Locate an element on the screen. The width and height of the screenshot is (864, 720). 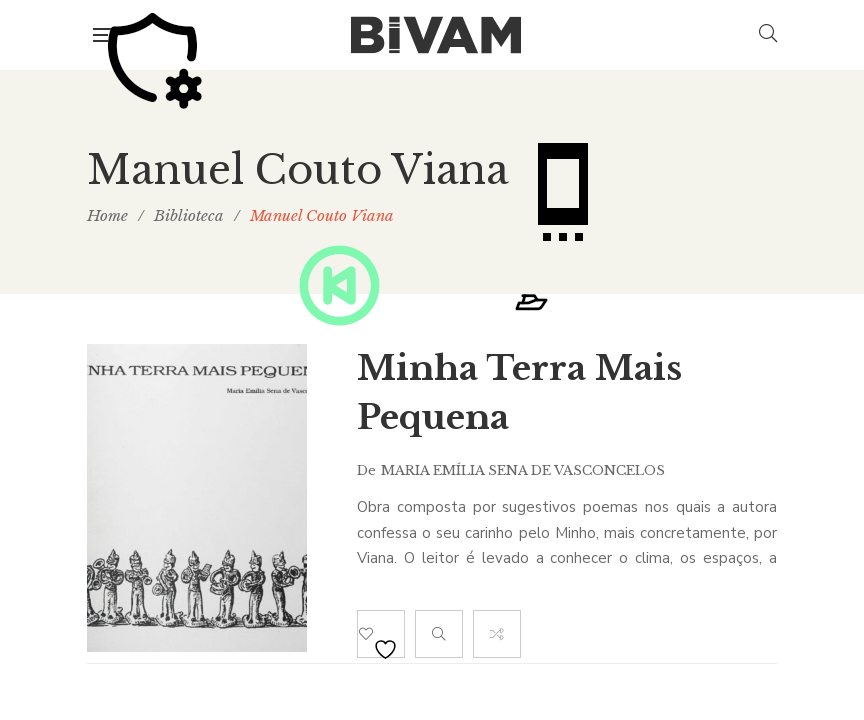
access boat rental or marina services is located at coordinates (531, 301).